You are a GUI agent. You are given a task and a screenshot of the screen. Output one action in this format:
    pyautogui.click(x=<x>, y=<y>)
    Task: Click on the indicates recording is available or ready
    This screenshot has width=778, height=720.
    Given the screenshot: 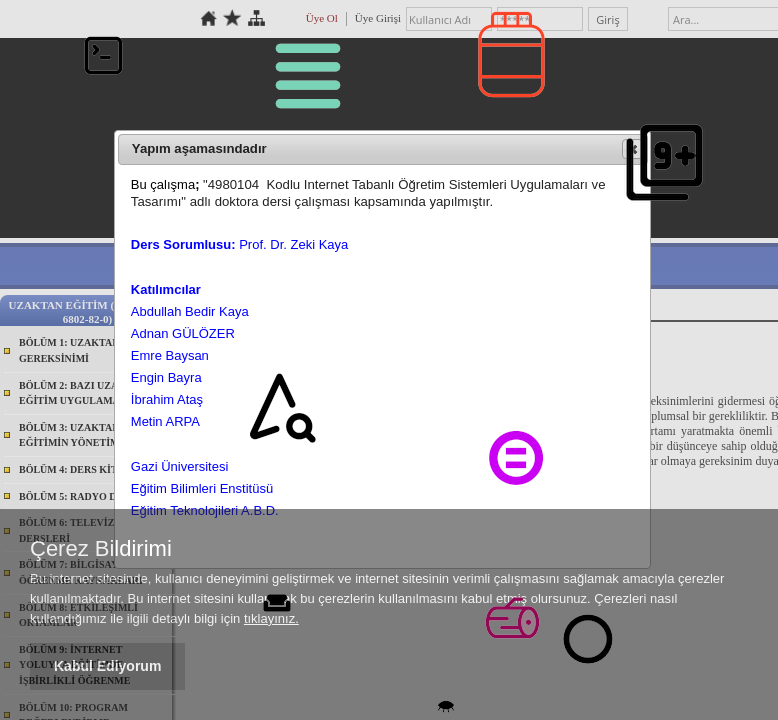 What is the action you would take?
    pyautogui.click(x=588, y=639)
    